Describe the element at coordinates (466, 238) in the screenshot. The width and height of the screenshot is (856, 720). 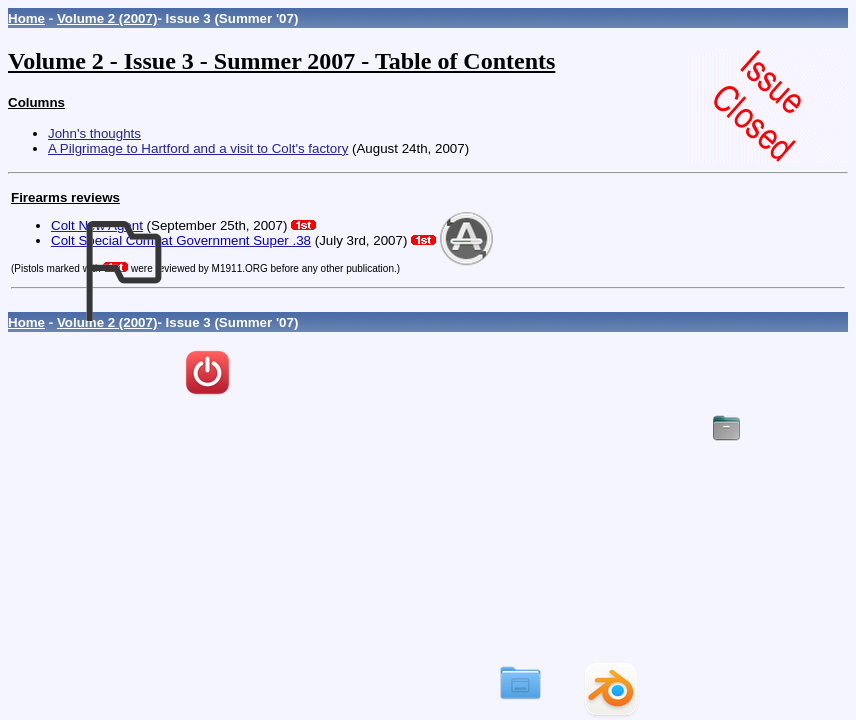
I see `check for available system updates` at that location.